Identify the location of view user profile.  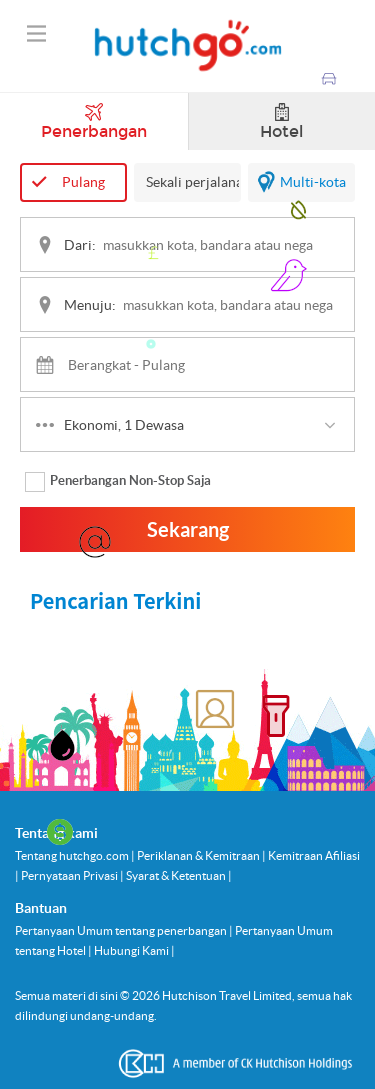
(215, 709).